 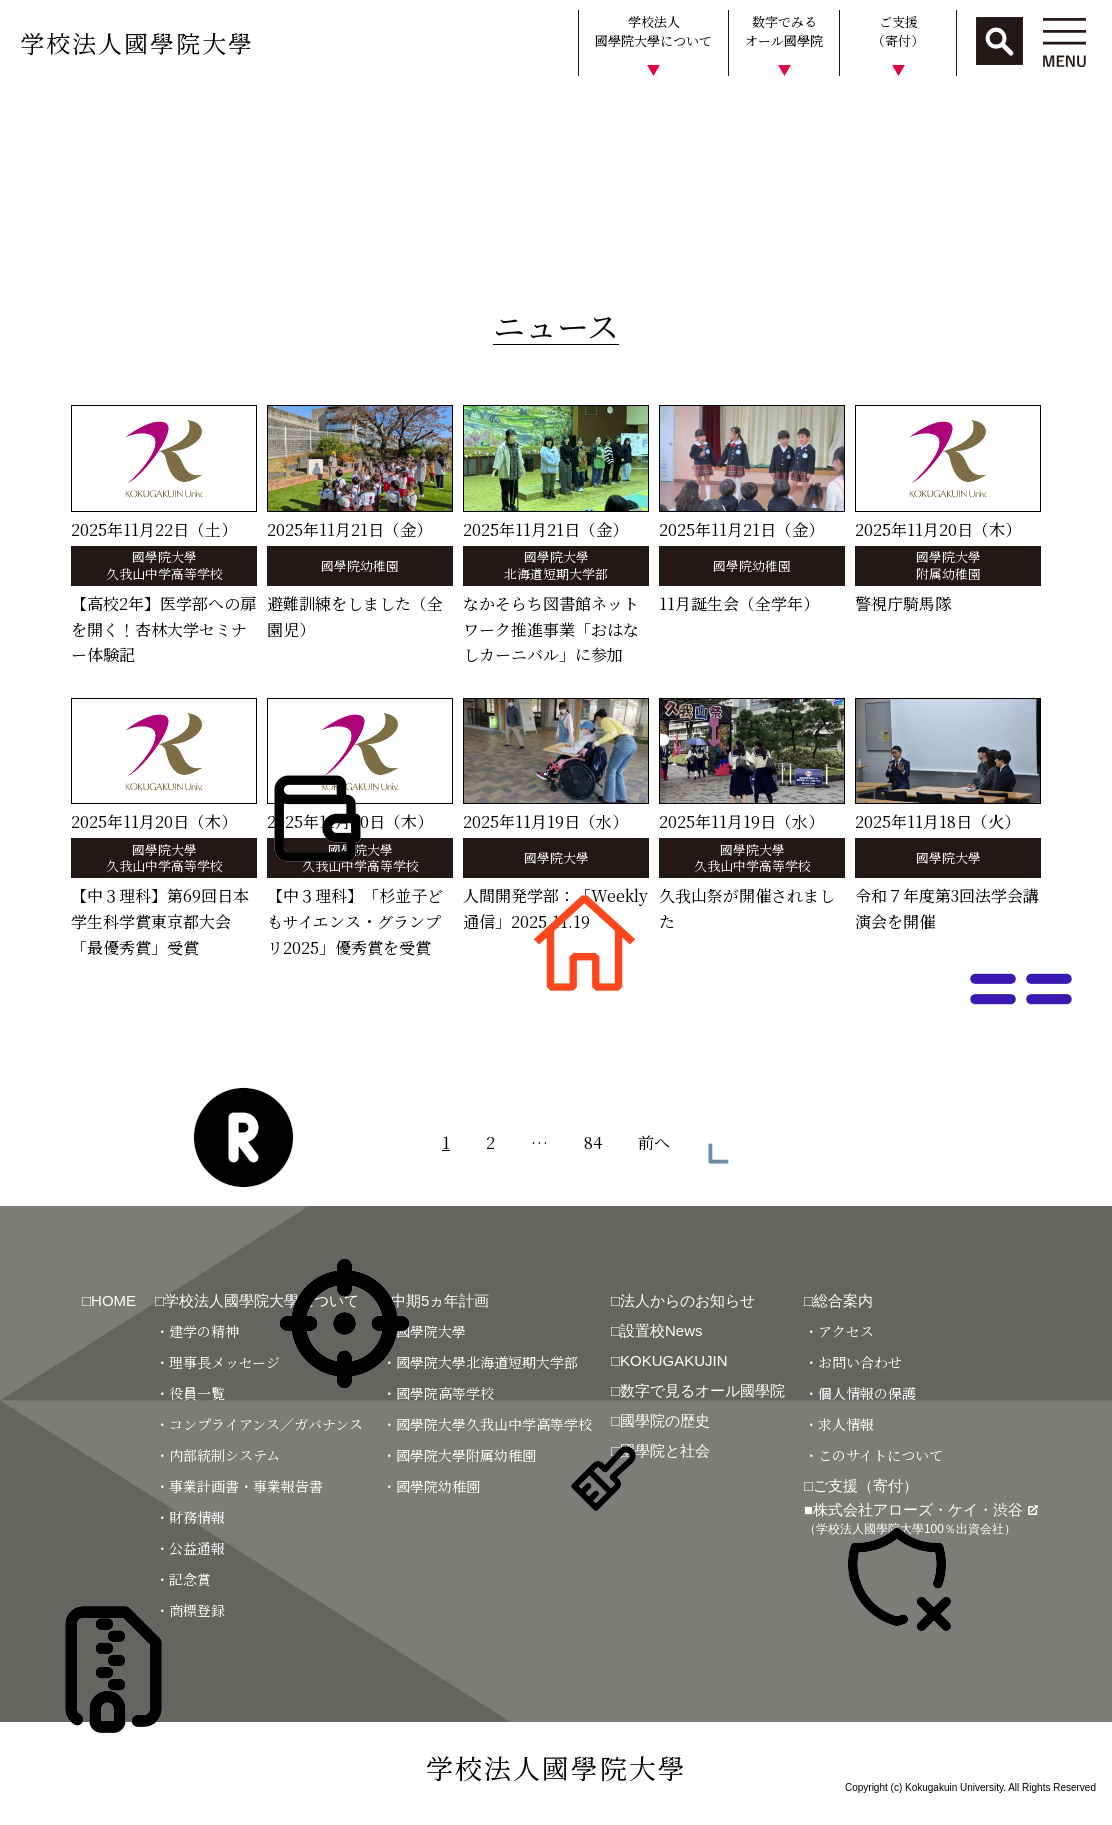 I want to click on compressed or zipped file, so click(x=113, y=1666).